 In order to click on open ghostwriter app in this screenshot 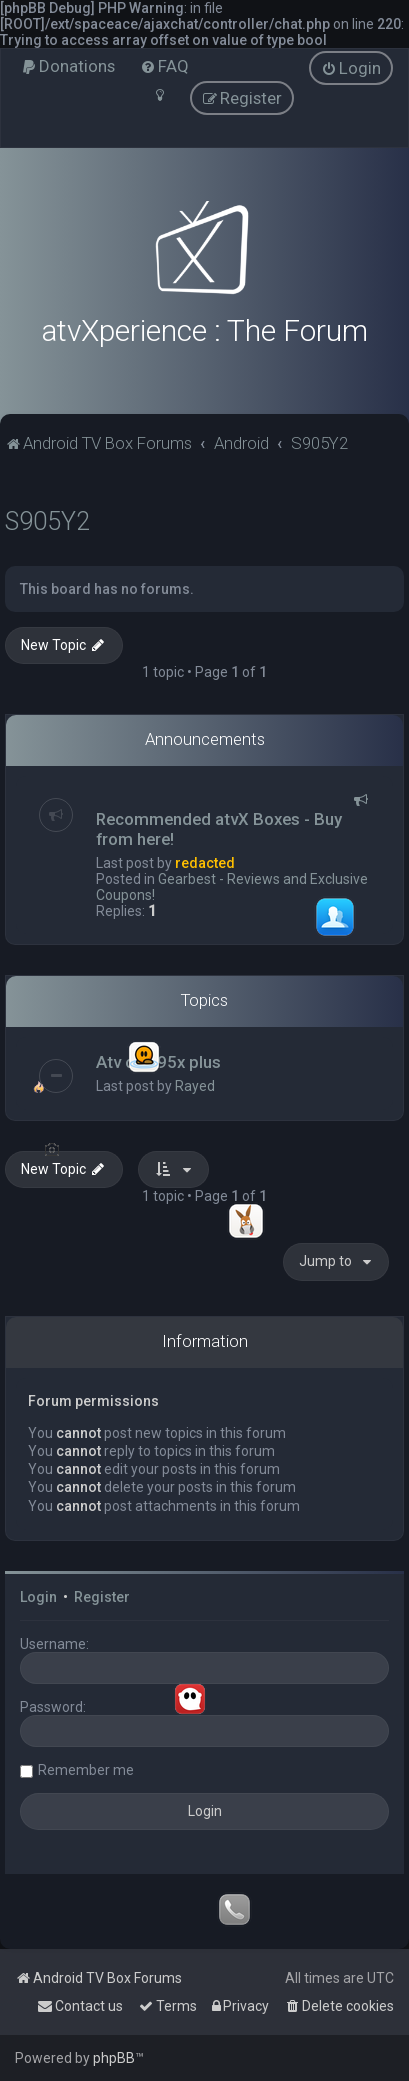, I will do `click(190, 1699)`.